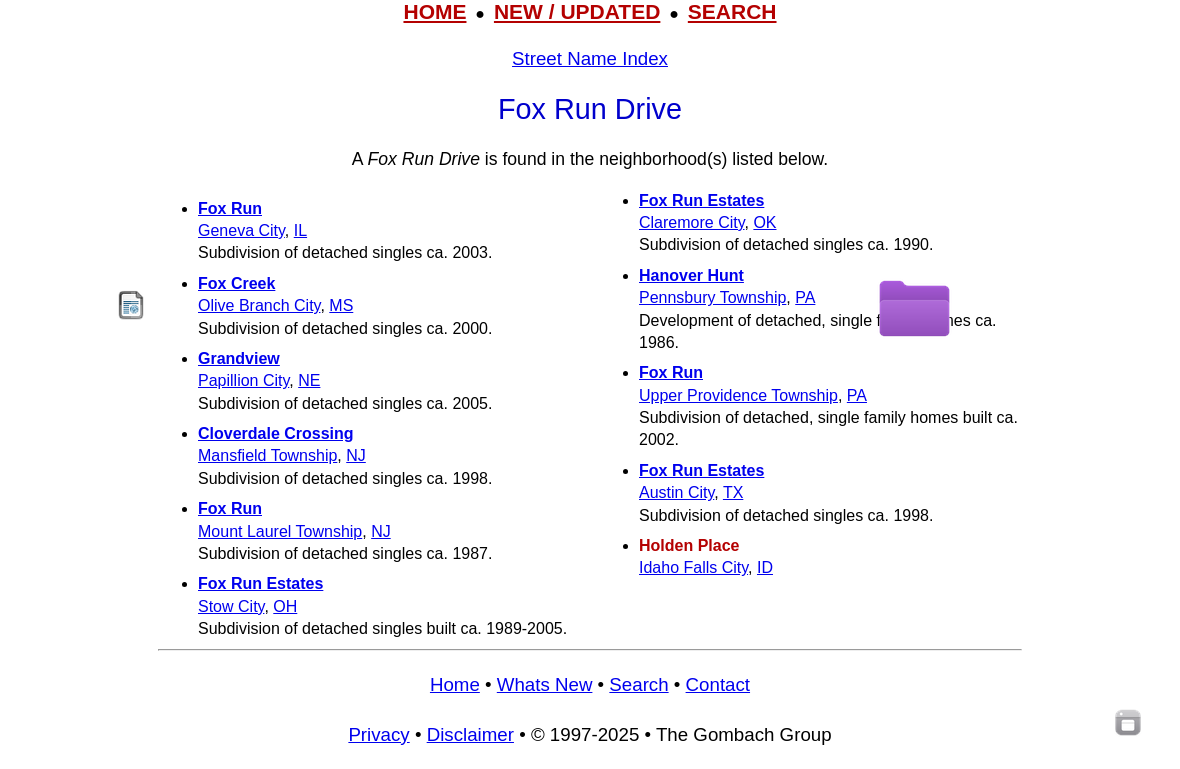  I want to click on a libreoffice web document file, so click(131, 305).